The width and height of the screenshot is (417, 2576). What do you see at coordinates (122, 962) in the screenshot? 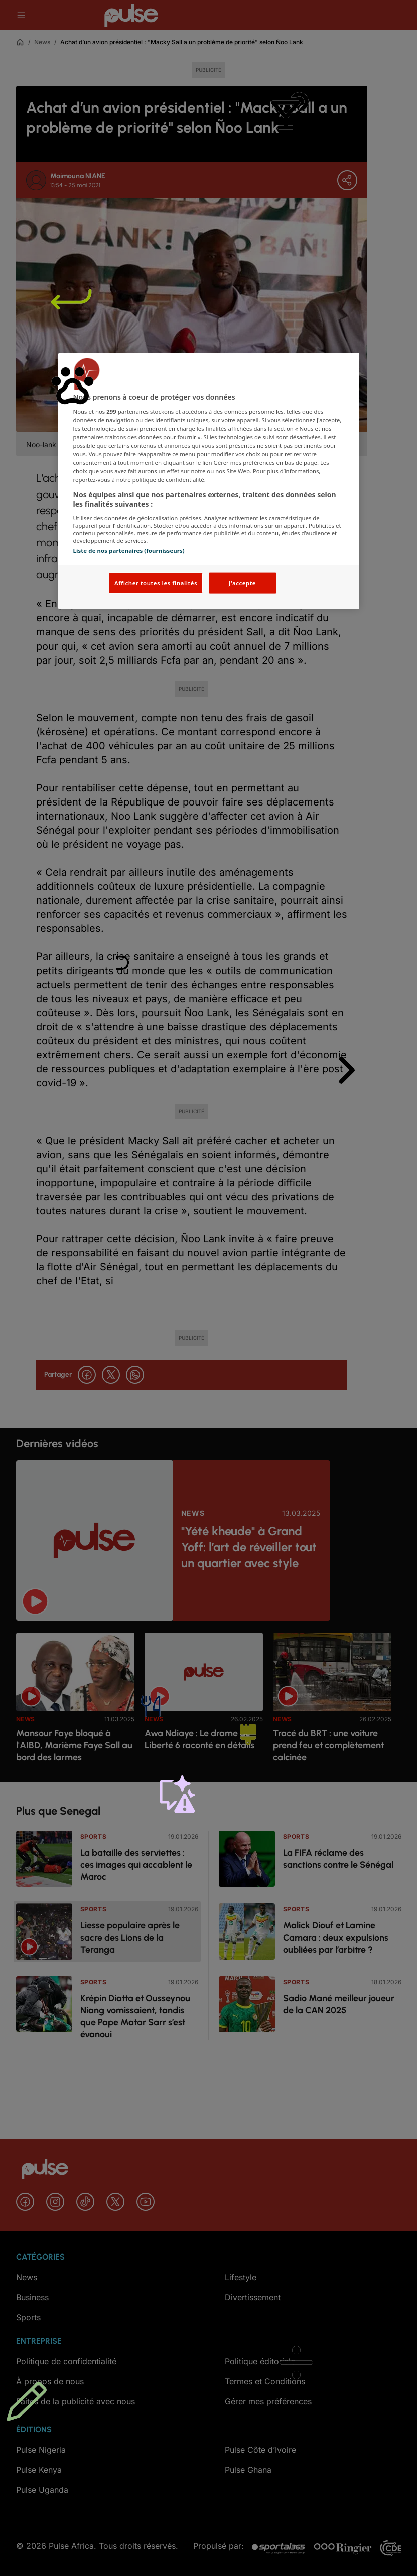
I see `dyalog APL programming language logo` at bounding box center [122, 962].